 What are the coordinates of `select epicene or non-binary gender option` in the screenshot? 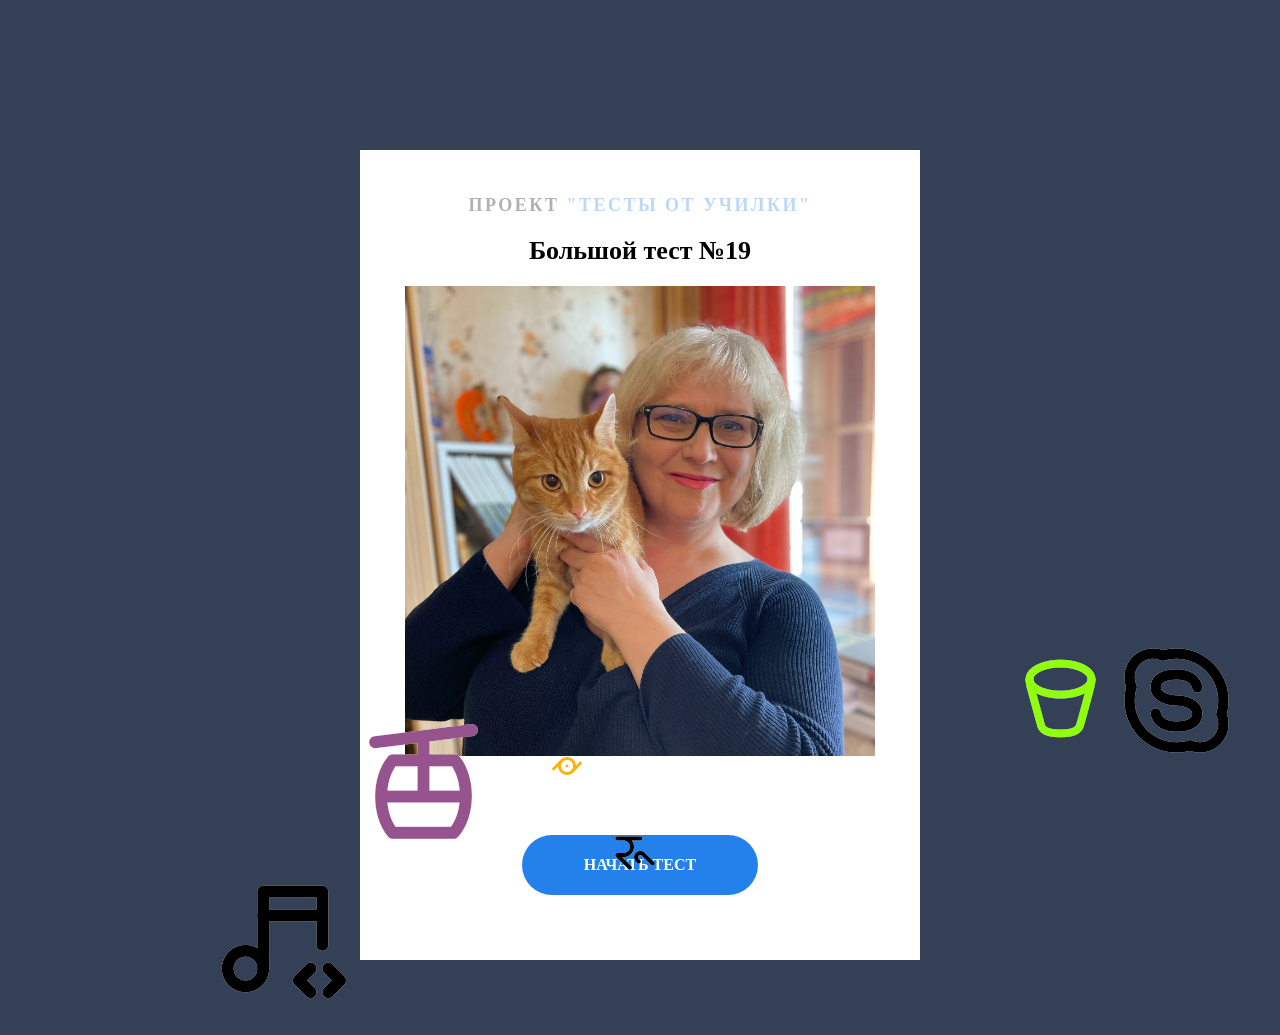 It's located at (567, 766).